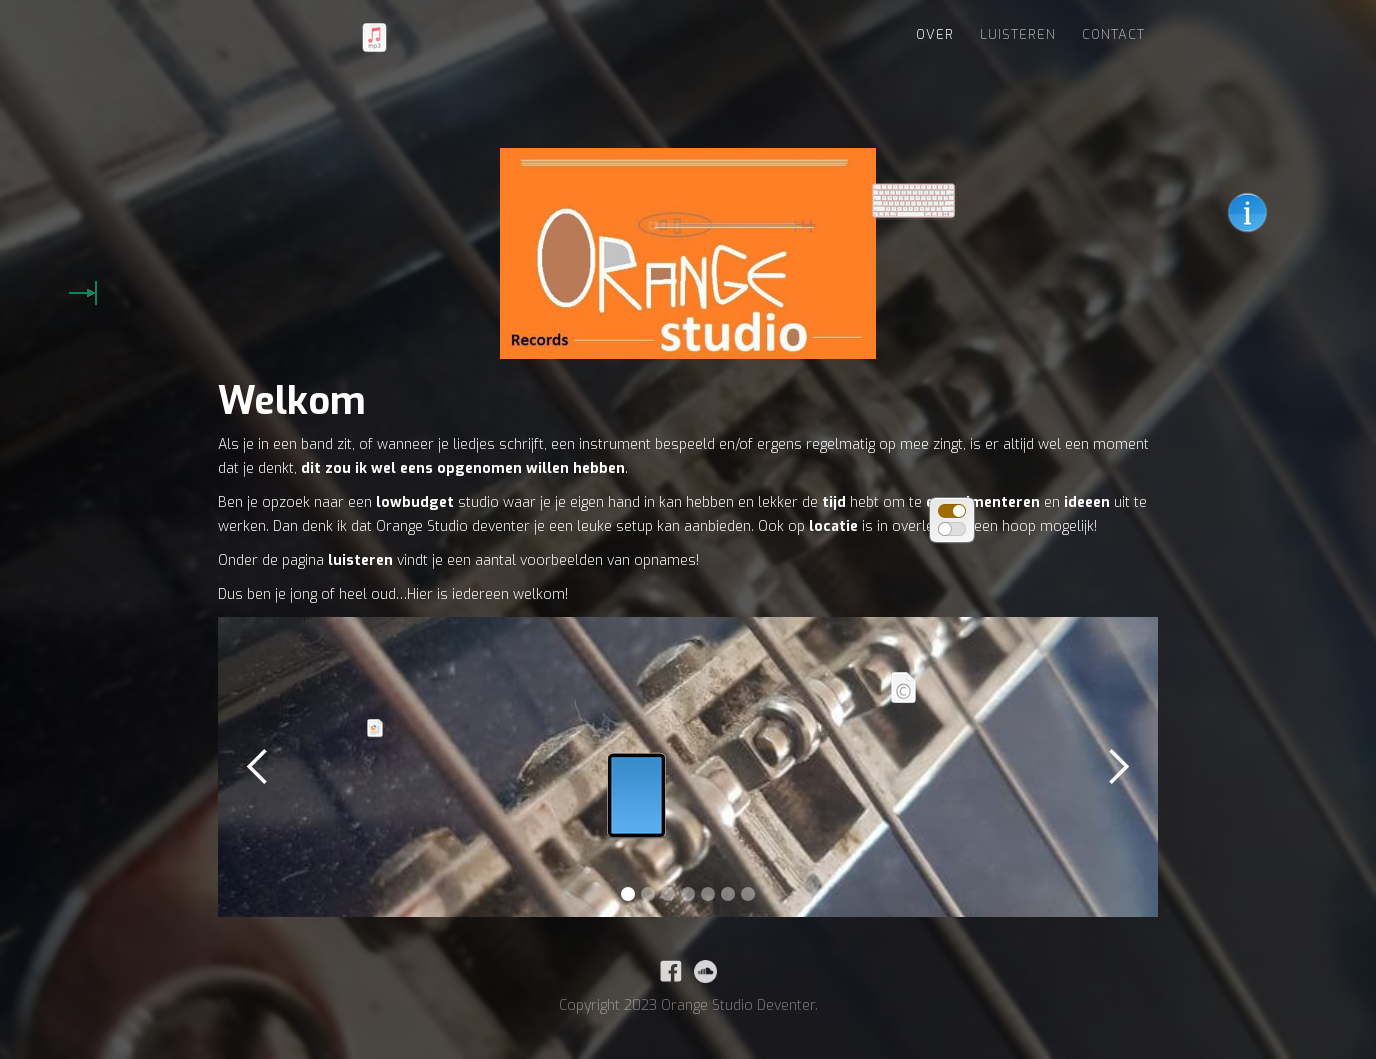  What do you see at coordinates (374, 37) in the screenshot?
I see `an mp3 audio file` at bounding box center [374, 37].